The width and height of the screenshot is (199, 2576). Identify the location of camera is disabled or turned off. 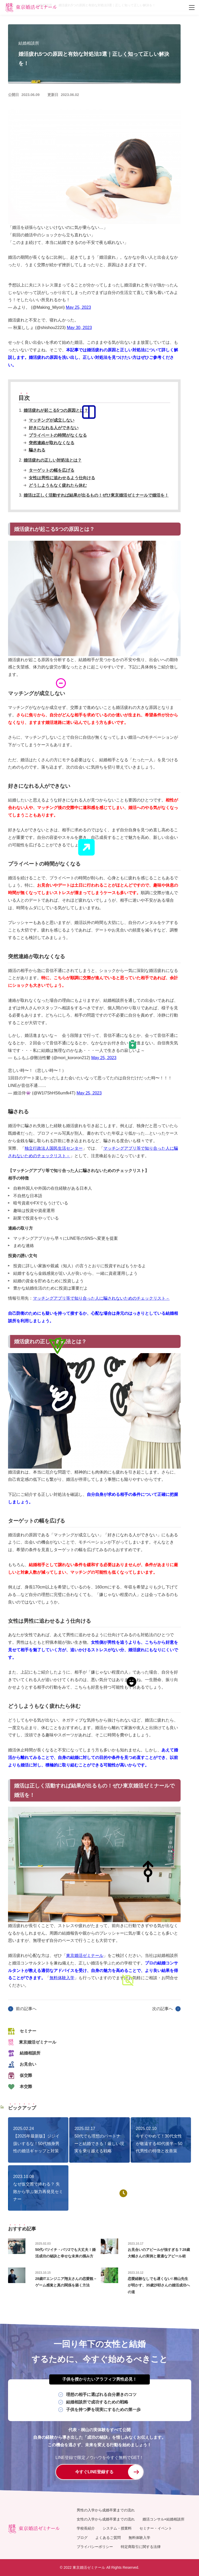
(128, 1980).